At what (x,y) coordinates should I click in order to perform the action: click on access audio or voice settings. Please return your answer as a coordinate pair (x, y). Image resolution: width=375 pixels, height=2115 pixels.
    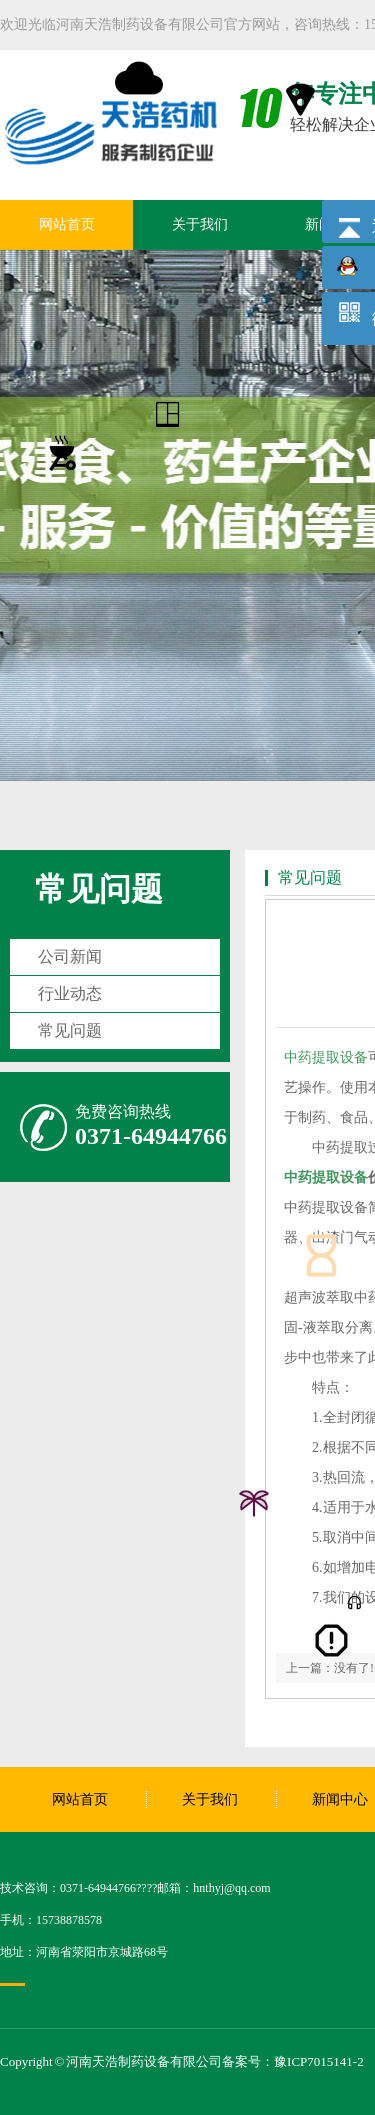
    Looking at the image, I should click on (354, 1603).